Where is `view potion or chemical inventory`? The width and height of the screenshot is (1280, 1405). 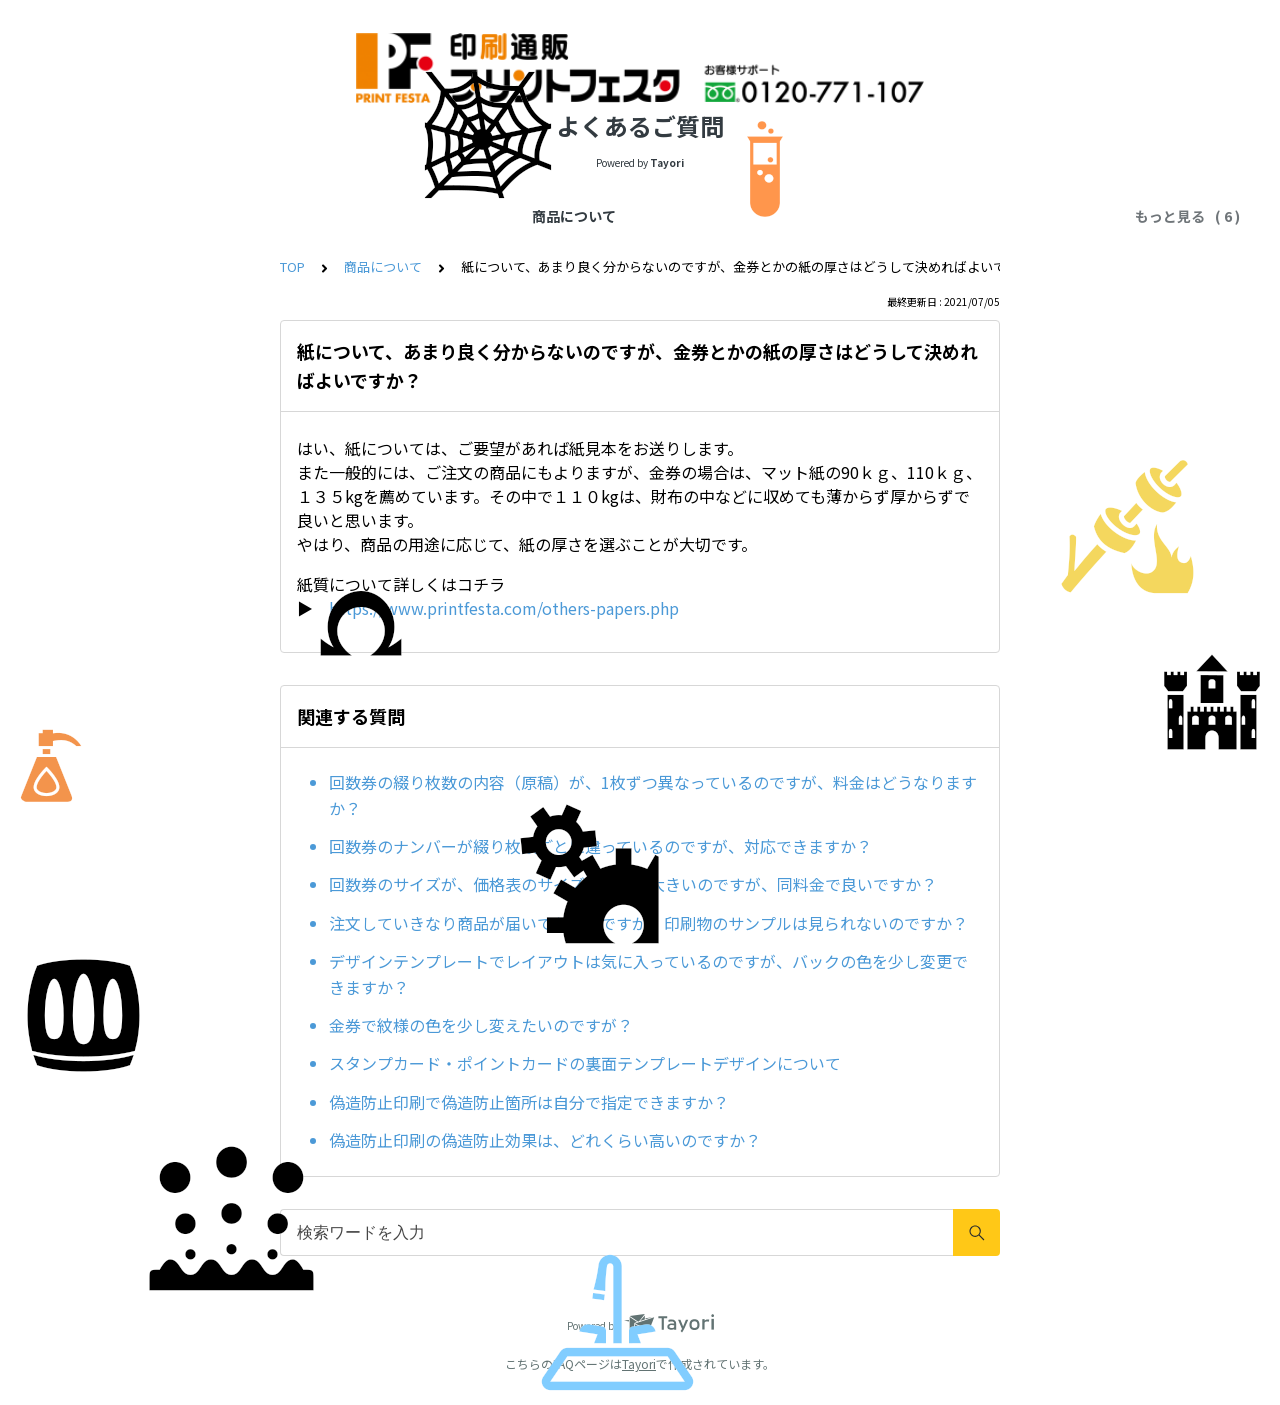 view potion or chemical inventory is located at coordinates (765, 169).